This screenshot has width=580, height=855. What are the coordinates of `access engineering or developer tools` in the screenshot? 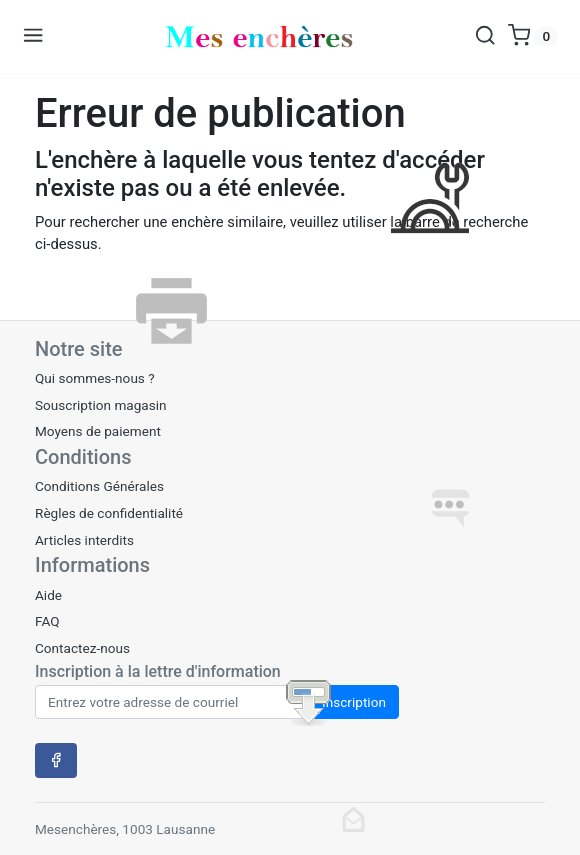 It's located at (430, 199).